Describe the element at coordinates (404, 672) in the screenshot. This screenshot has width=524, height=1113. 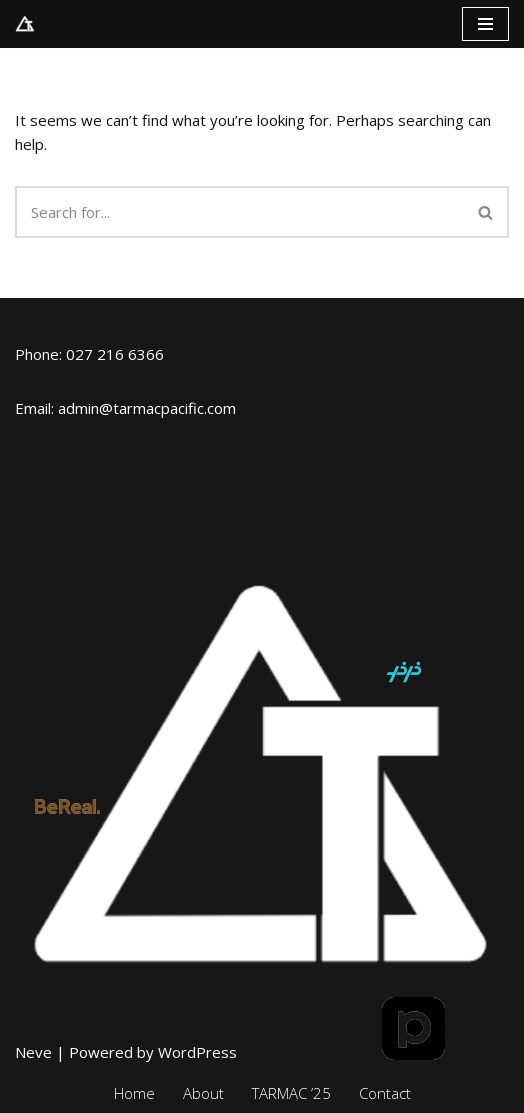
I see `PaddlePaddle deep learning framework logo` at that location.